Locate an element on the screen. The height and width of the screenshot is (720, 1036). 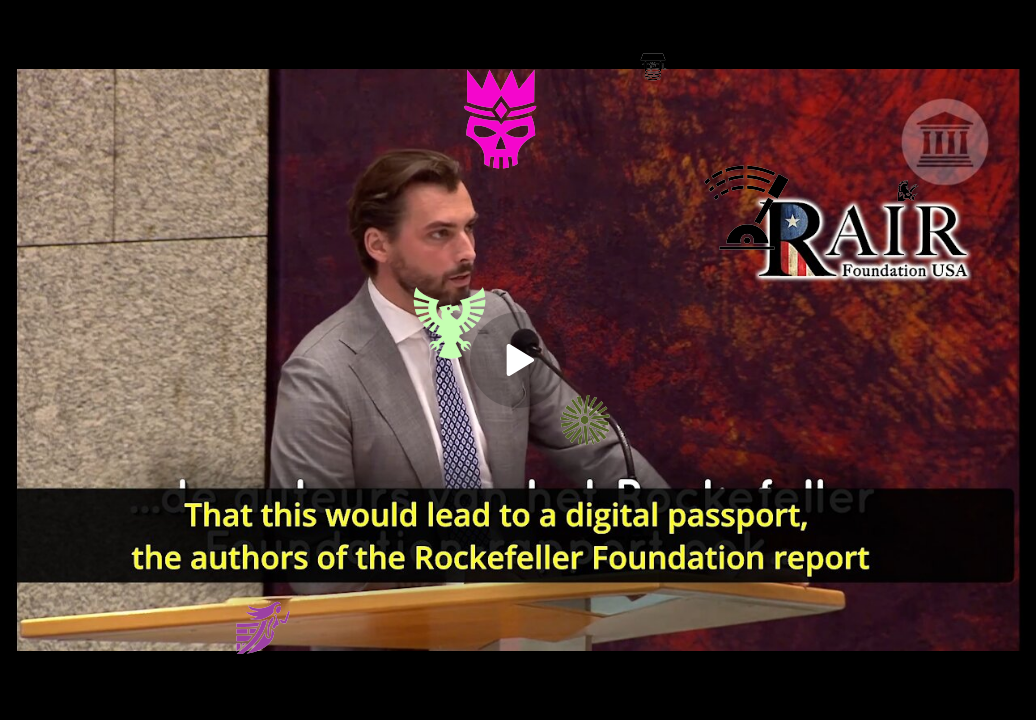
represents a leader or prominent figure in a game is located at coordinates (263, 627).